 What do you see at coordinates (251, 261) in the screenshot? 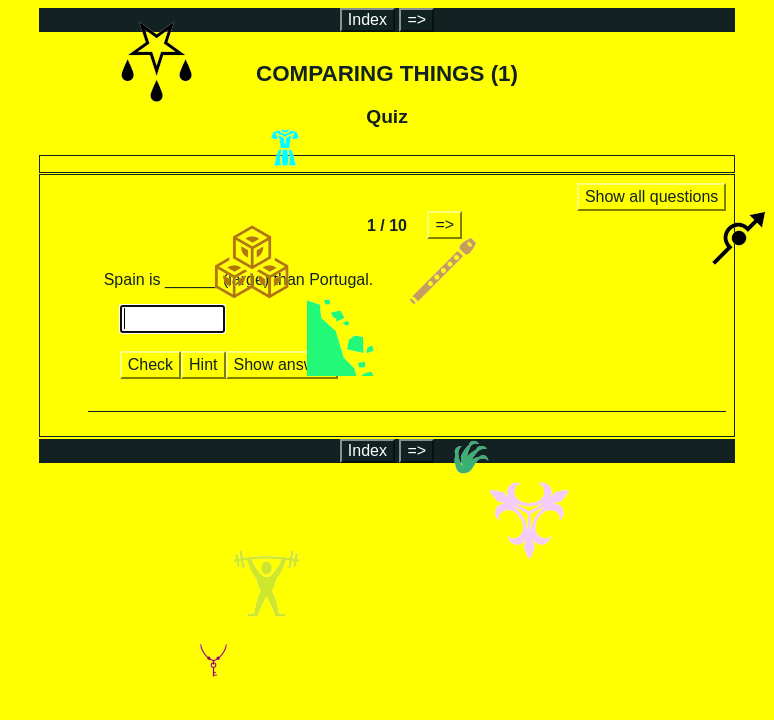
I see `access 3D modeling or building tools` at bounding box center [251, 261].